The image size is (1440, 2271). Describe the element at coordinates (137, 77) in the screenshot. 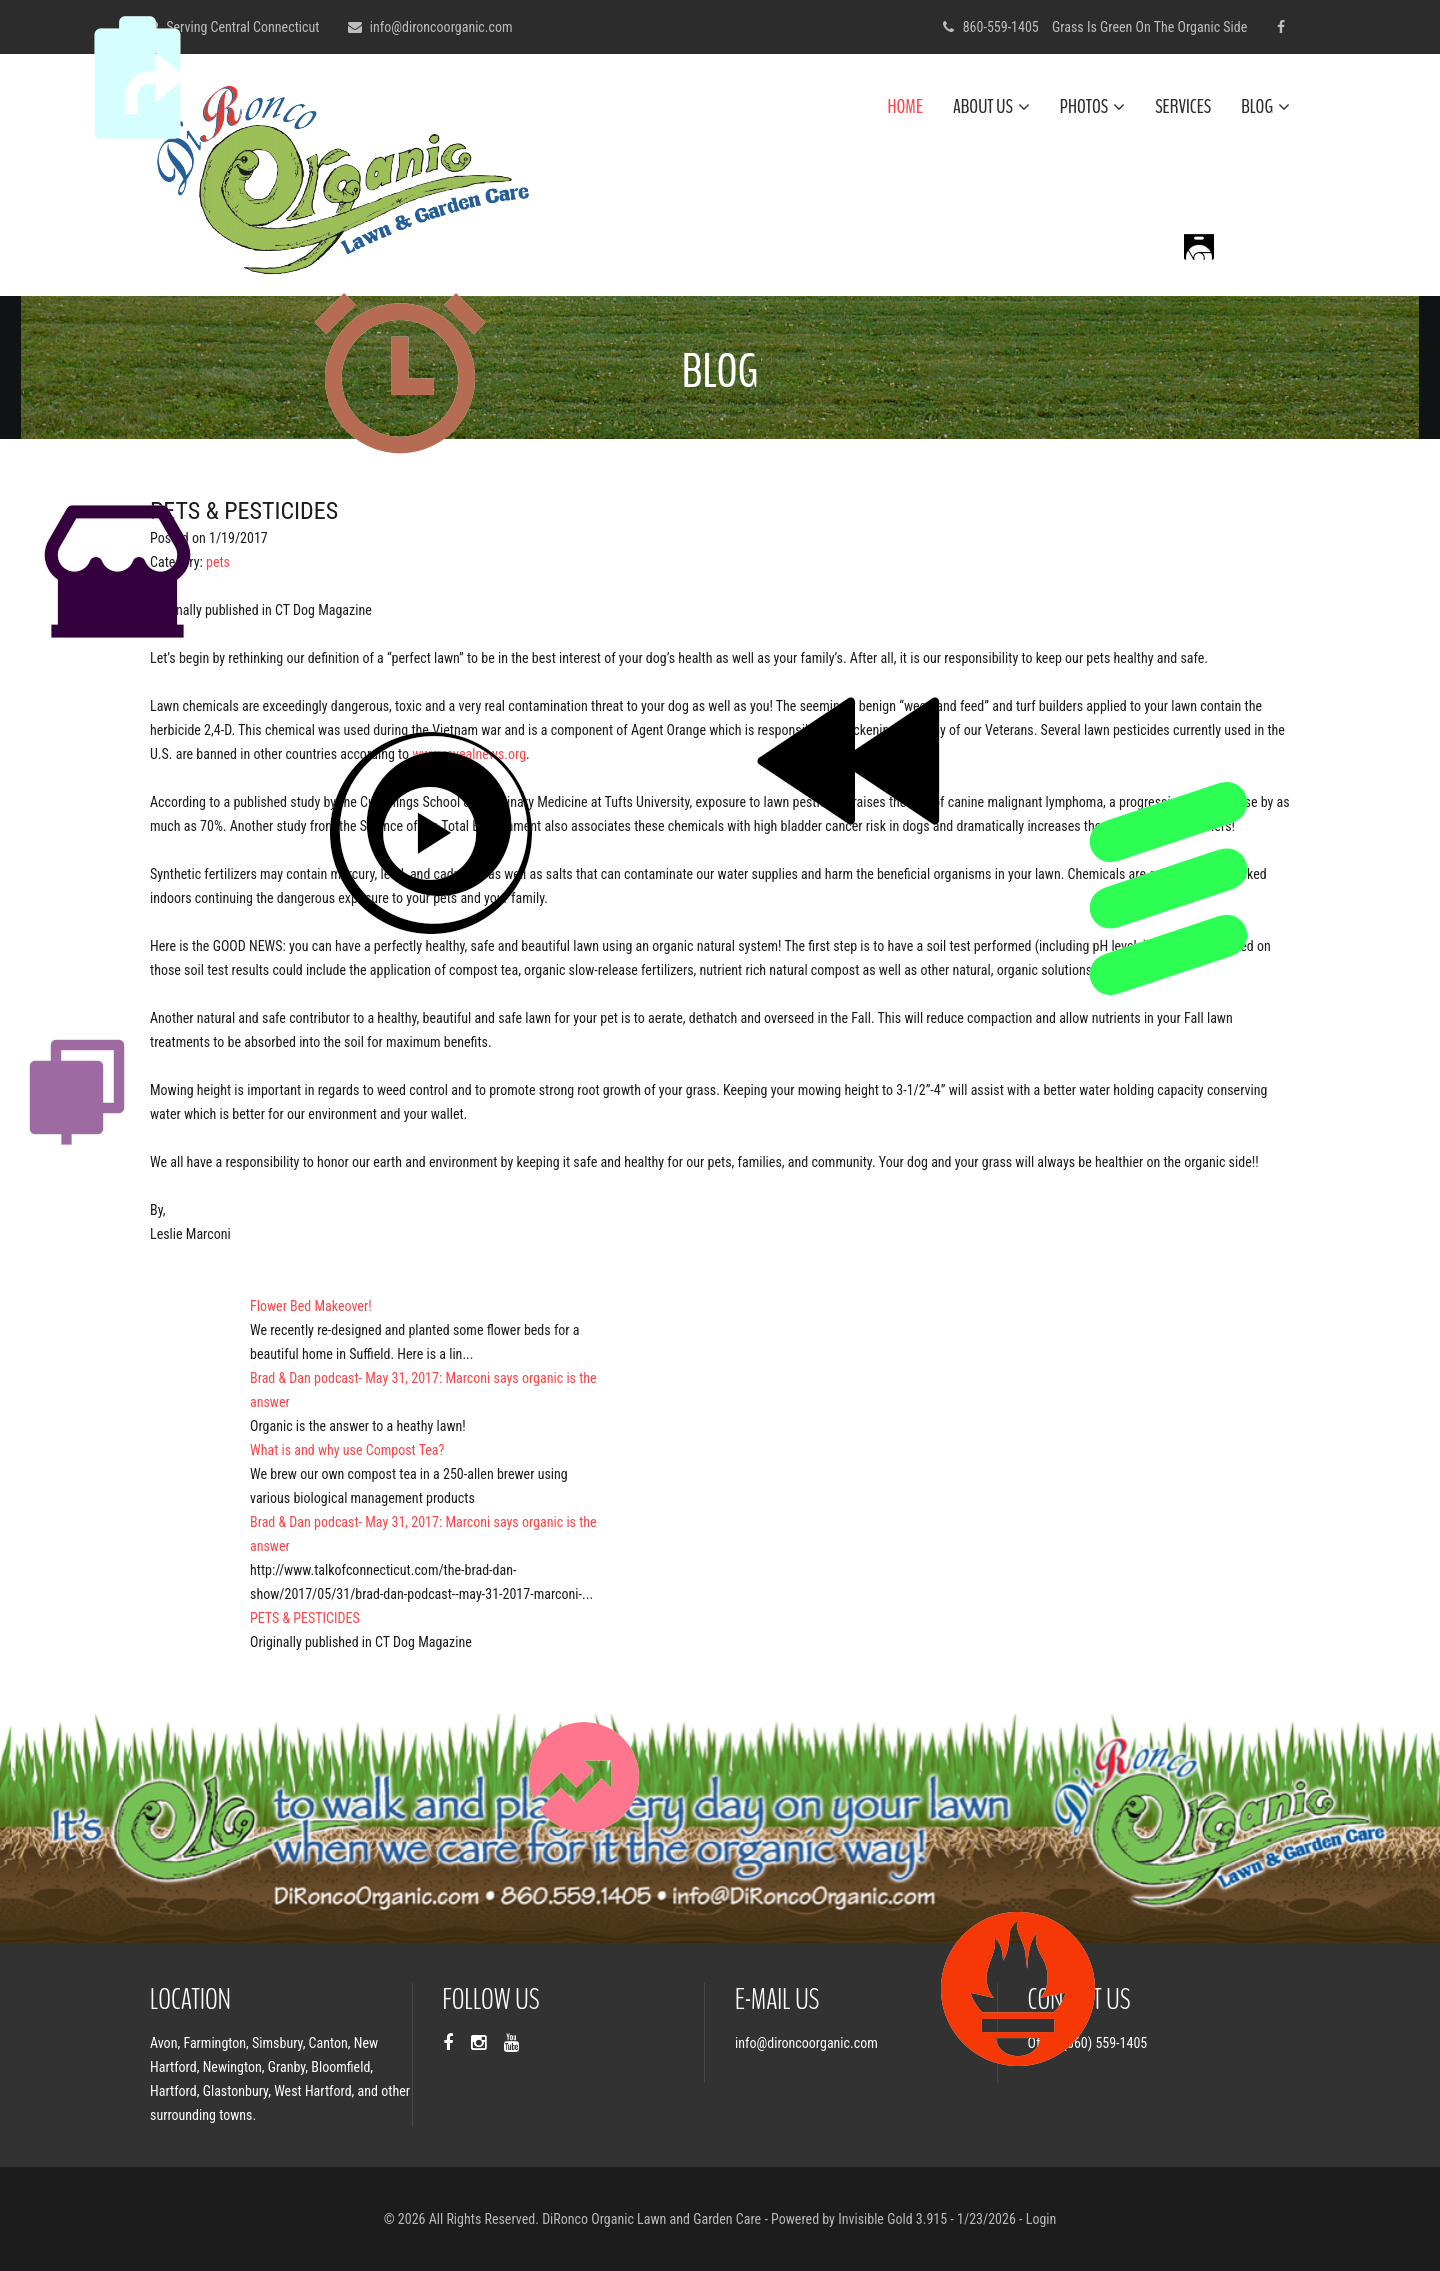

I see `share battery power with another device` at that location.